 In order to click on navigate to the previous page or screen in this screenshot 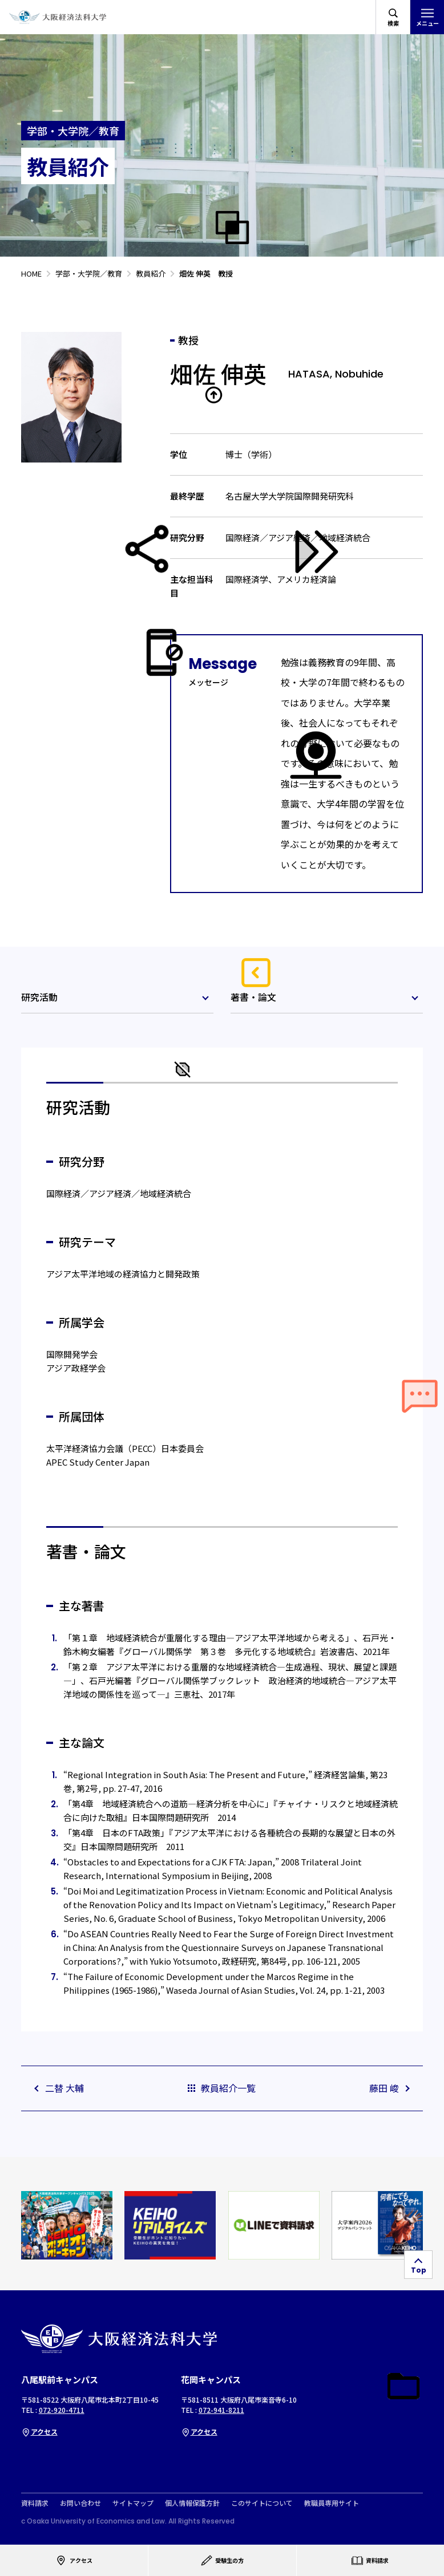, I will do `click(256, 972)`.